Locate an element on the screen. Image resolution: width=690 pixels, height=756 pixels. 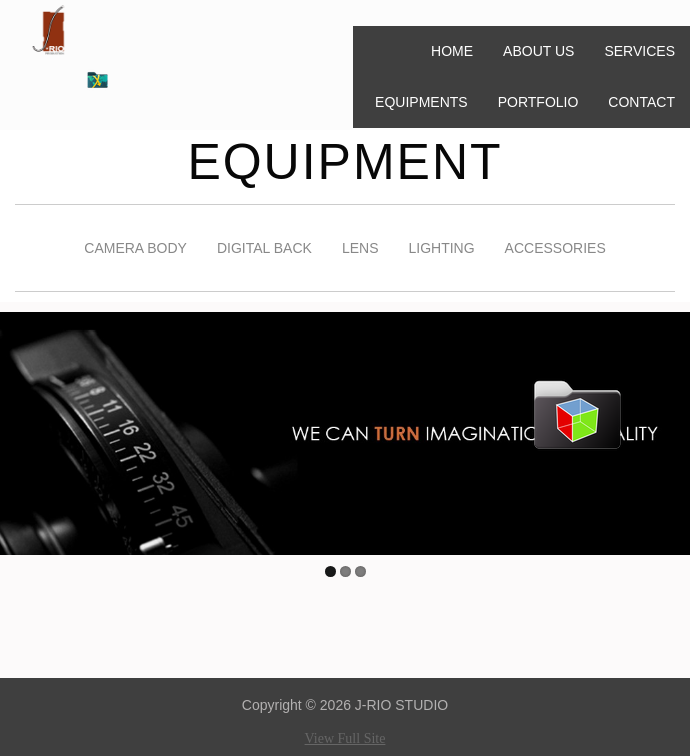
folder containing JDownloader downloads is located at coordinates (97, 80).